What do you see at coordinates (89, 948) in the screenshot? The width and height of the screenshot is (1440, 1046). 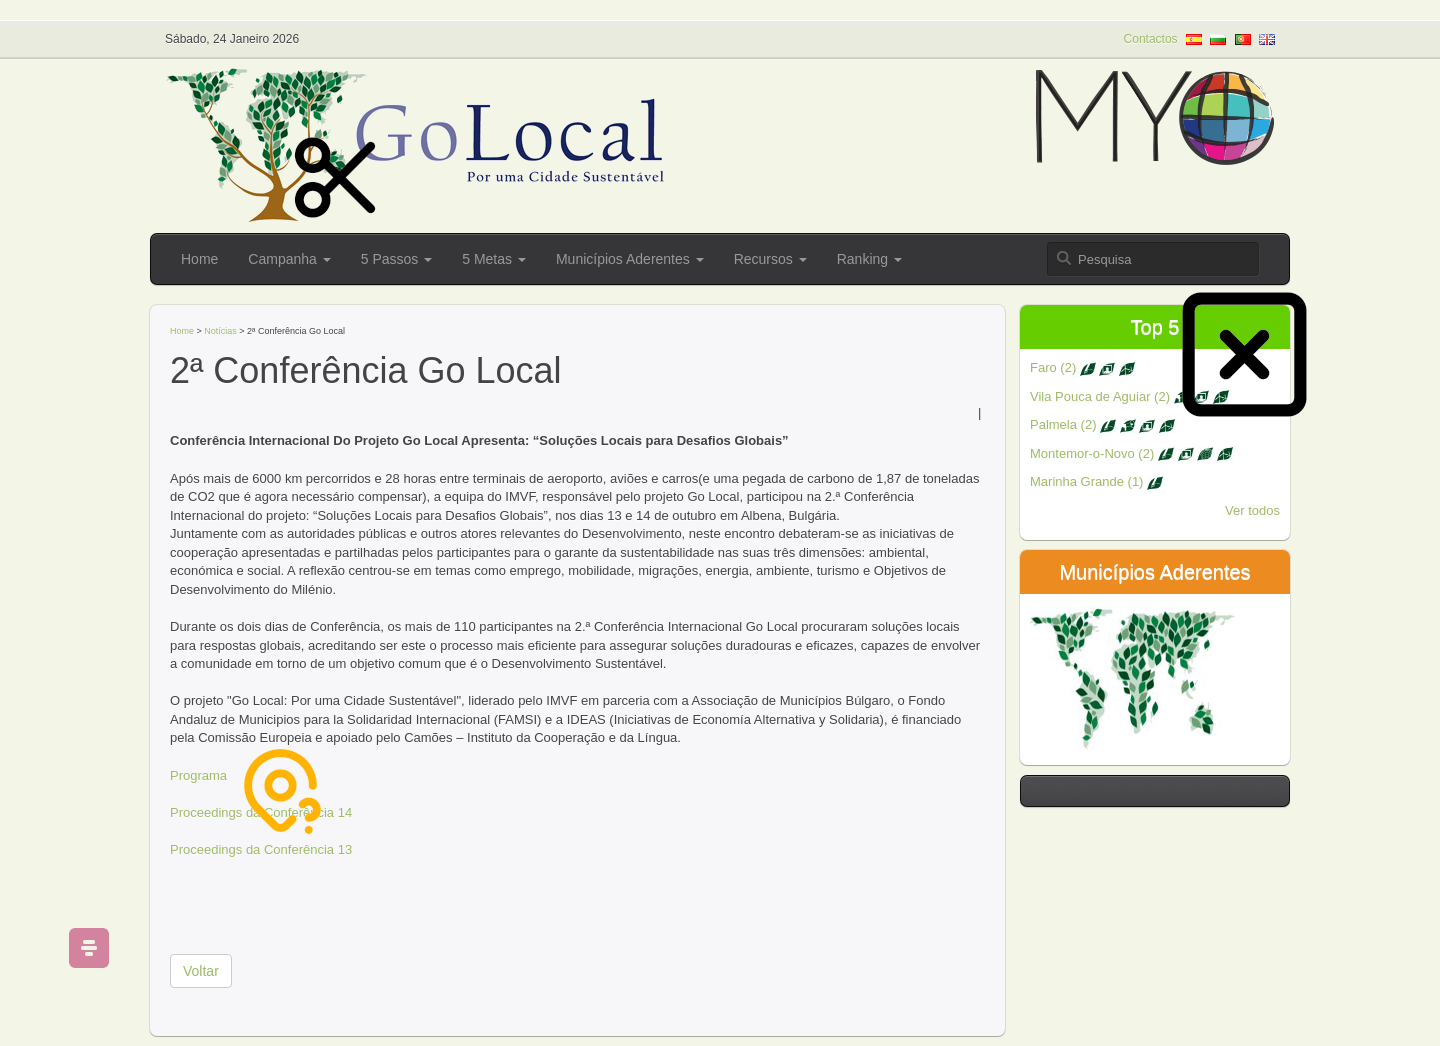 I see `center align content horizontally and vertically` at bounding box center [89, 948].